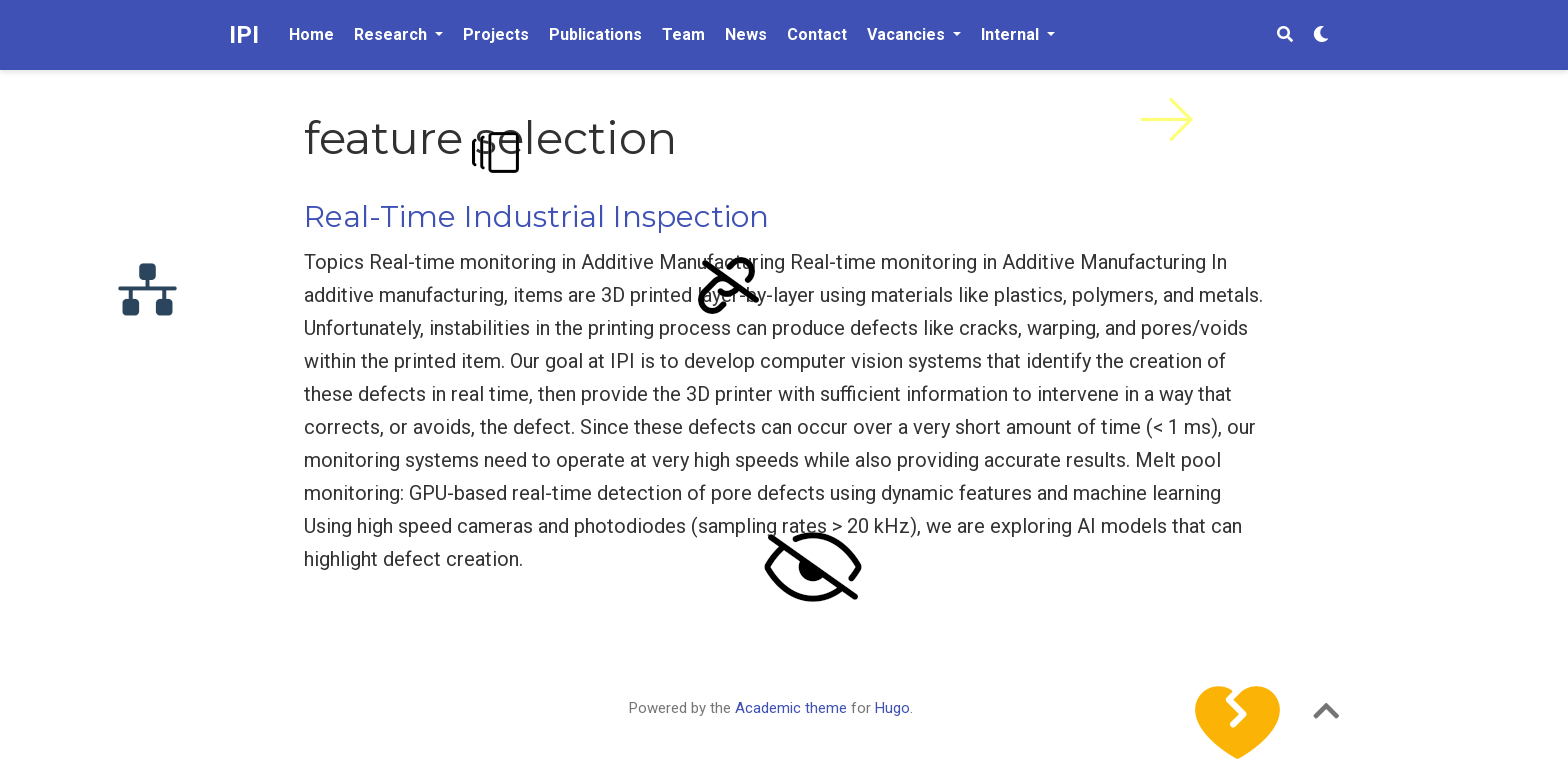 This screenshot has height=781, width=1568. What do you see at coordinates (813, 567) in the screenshot?
I see `hide content from view` at bounding box center [813, 567].